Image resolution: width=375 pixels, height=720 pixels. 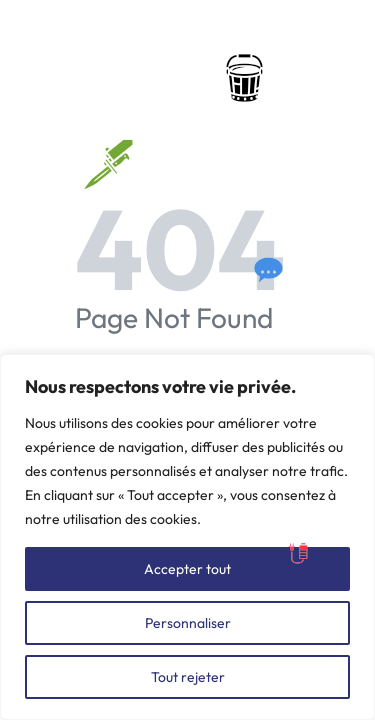 What do you see at coordinates (268, 269) in the screenshot?
I see `compose a new message or chat` at bounding box center [268, 269].